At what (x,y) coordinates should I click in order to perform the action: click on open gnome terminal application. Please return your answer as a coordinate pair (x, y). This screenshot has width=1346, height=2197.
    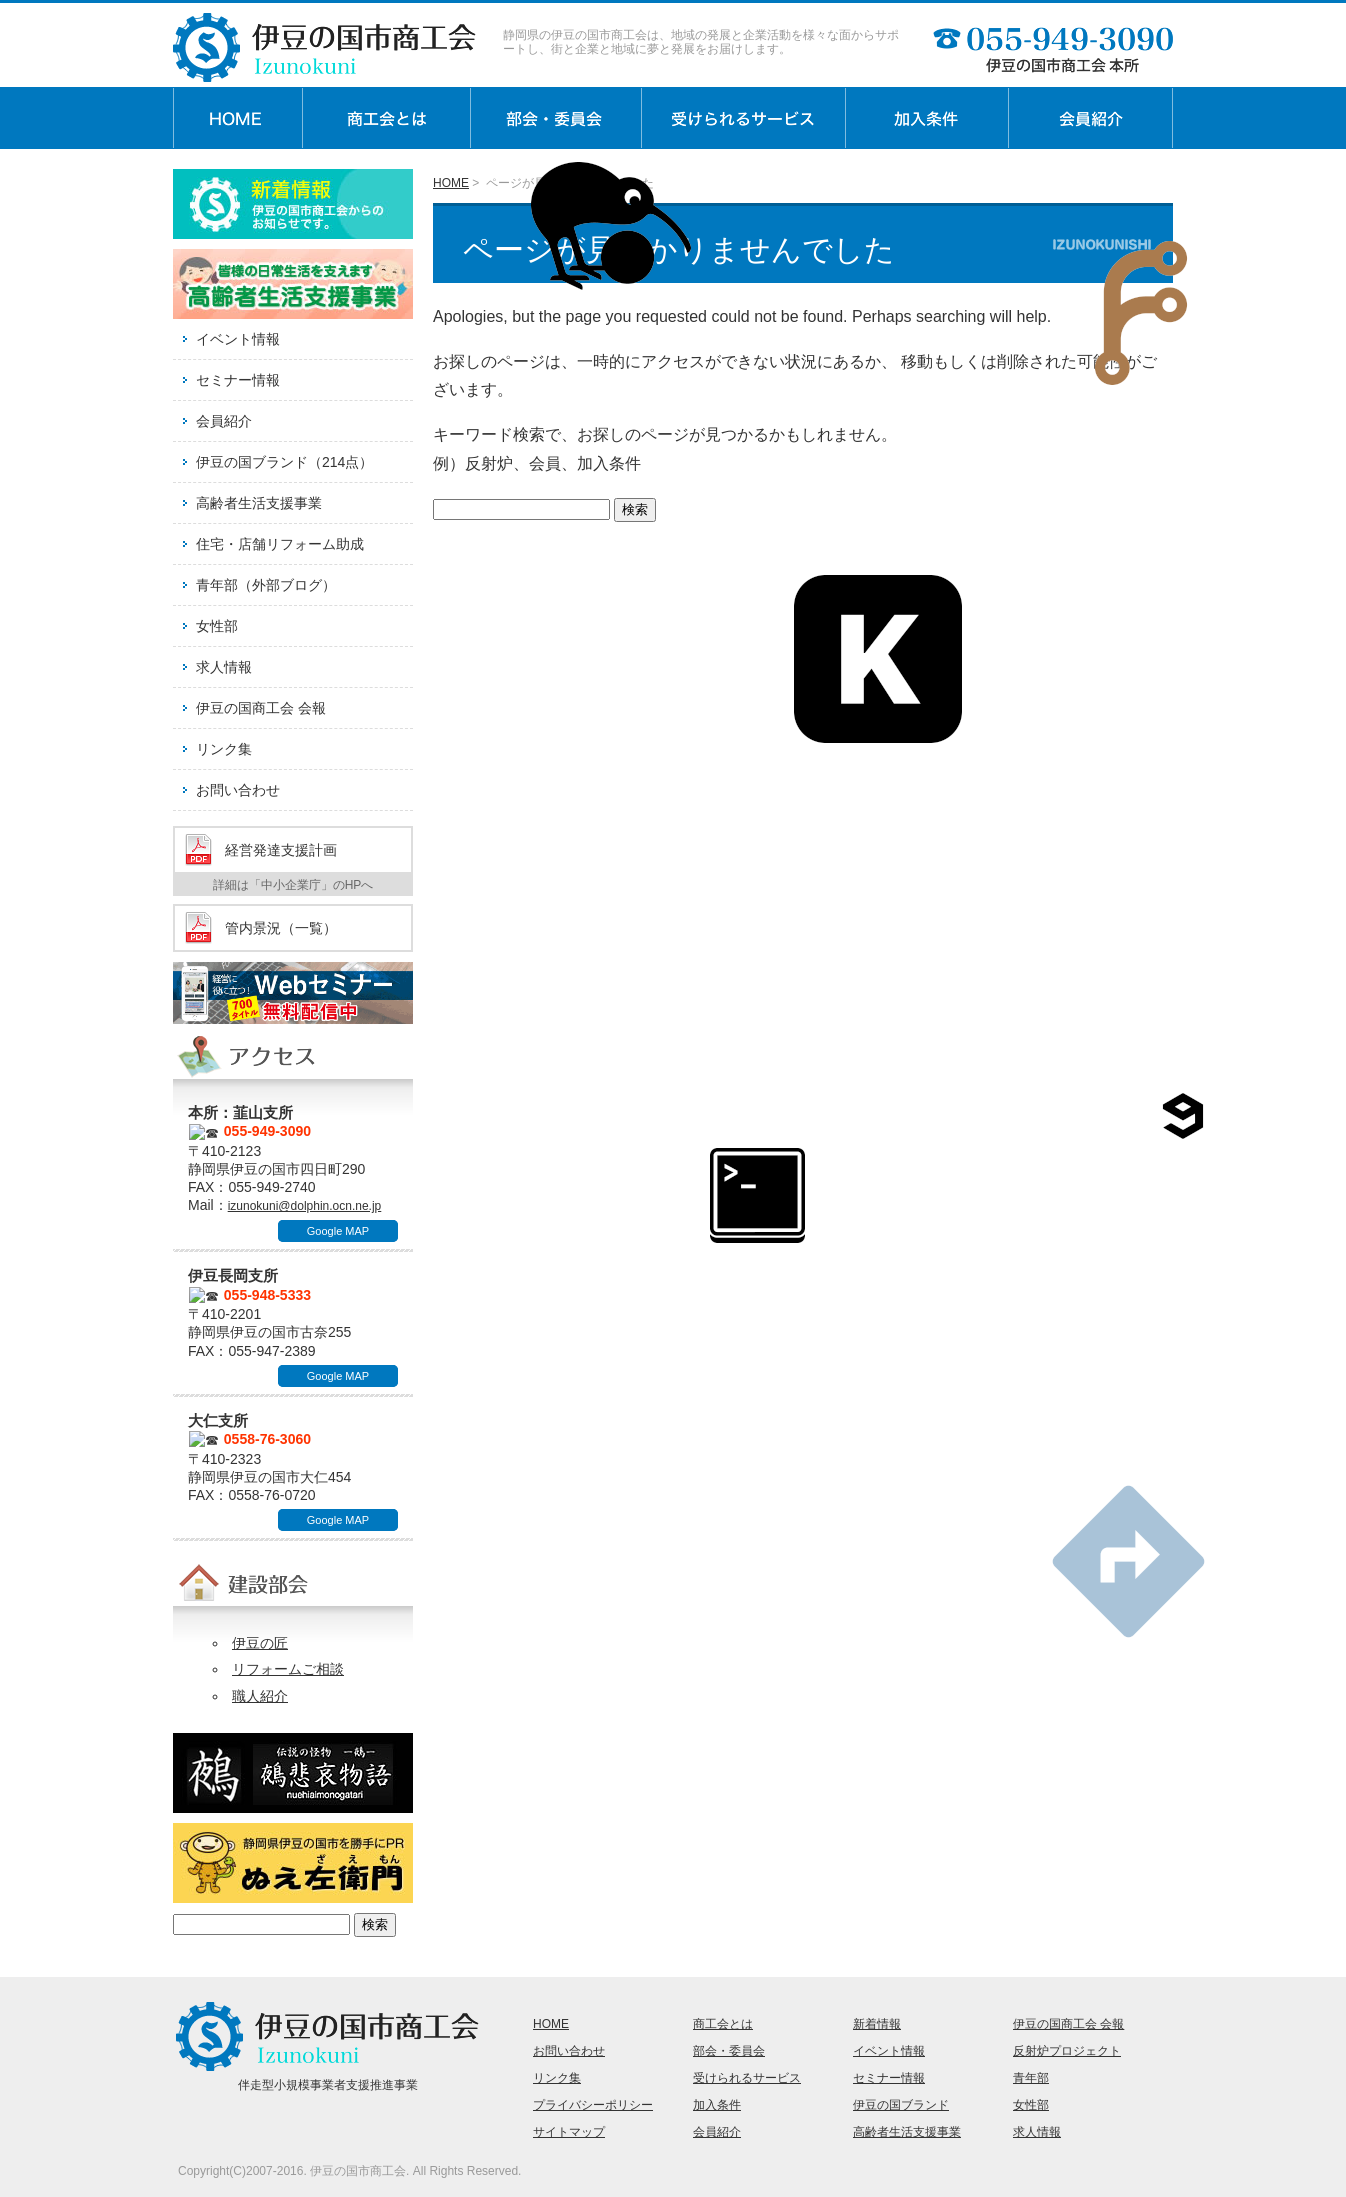
    Looking at the image, I should click on (757, 1195).